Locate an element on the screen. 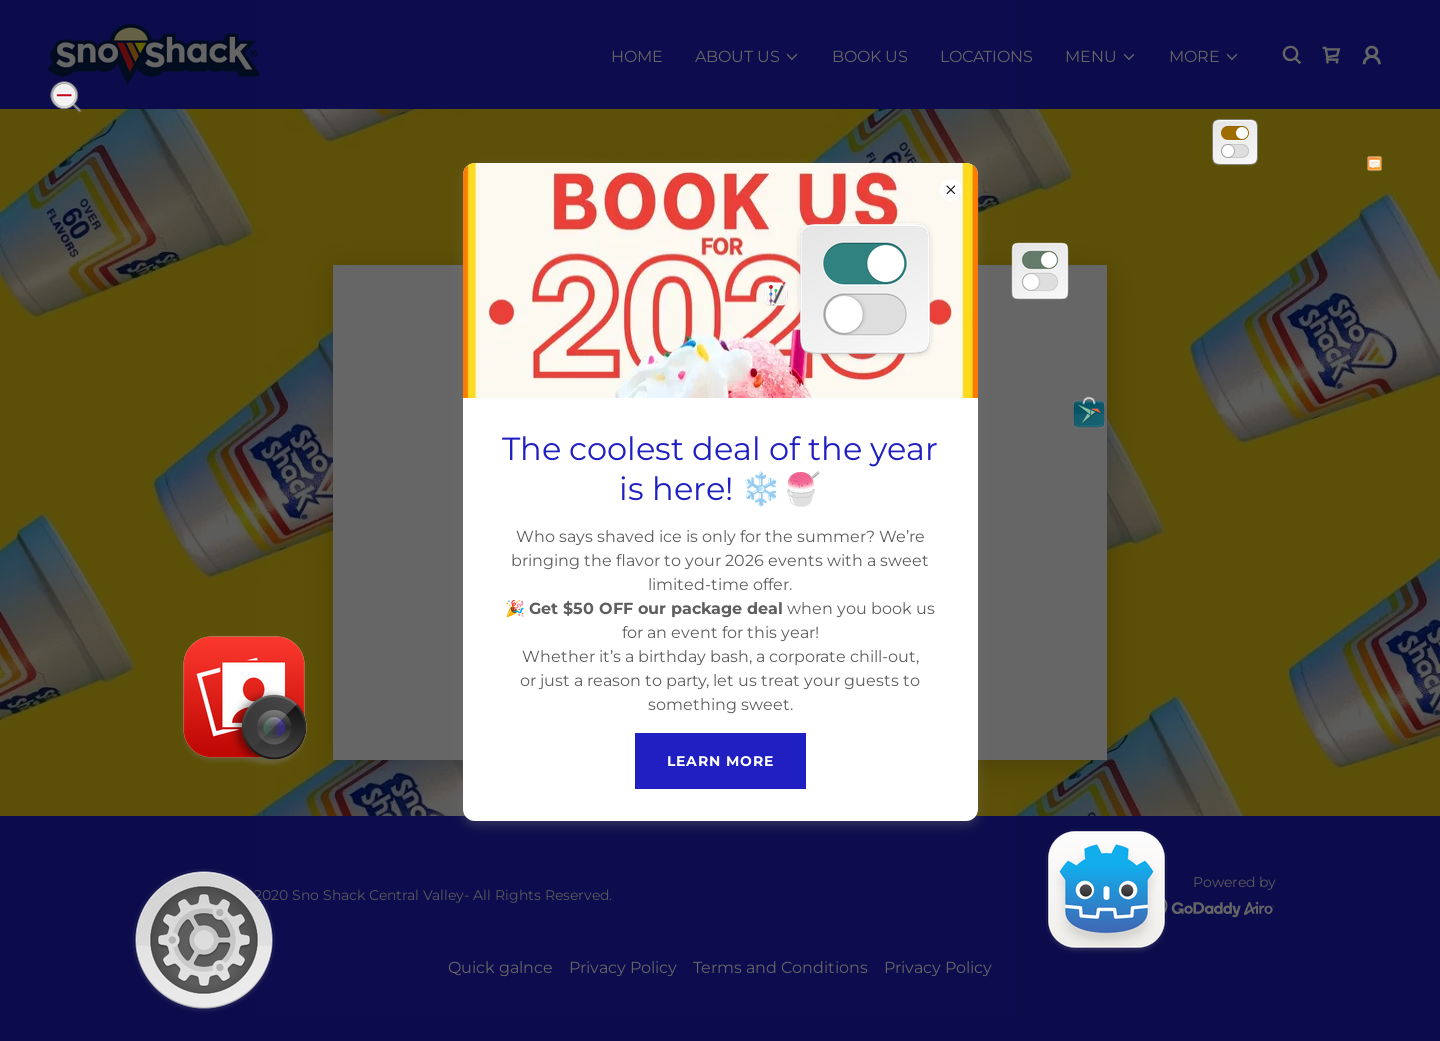 Image resolution: width=1440 pixels, height=1041 pixels. zoom out on file or document view is located at coordinates (66, 97).